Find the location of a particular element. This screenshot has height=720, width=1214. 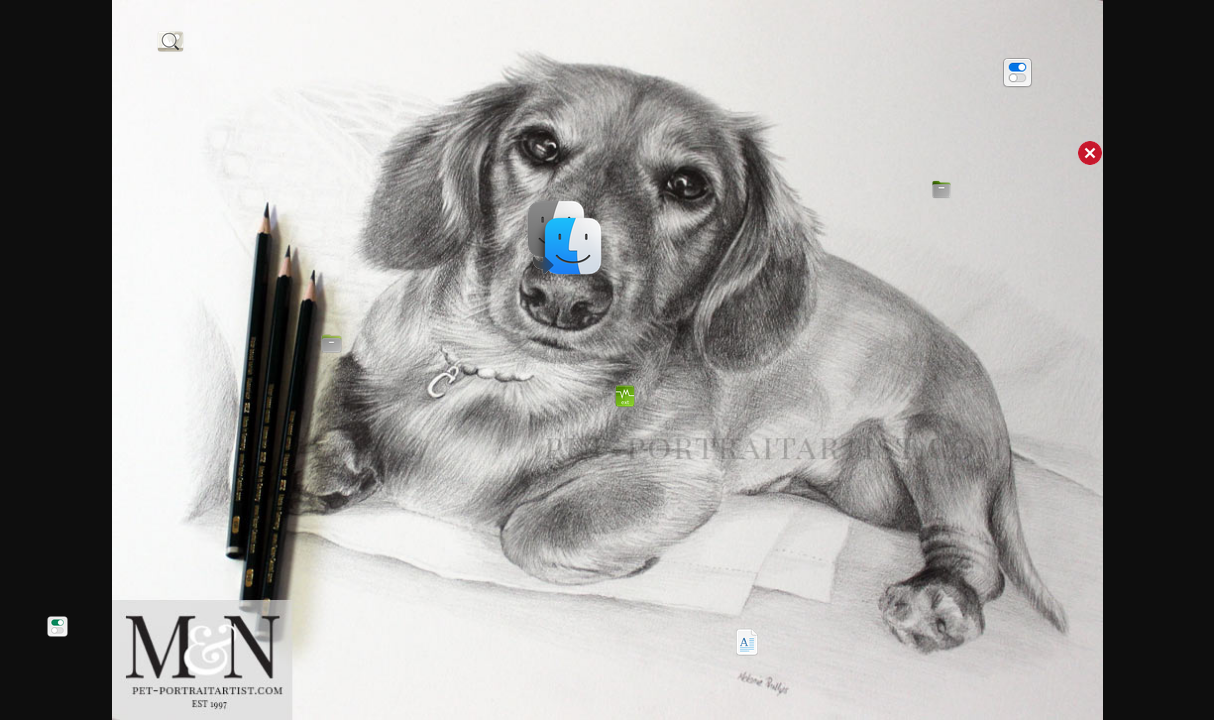

cancel the current action or operation is located at coordinates (1090, 153).